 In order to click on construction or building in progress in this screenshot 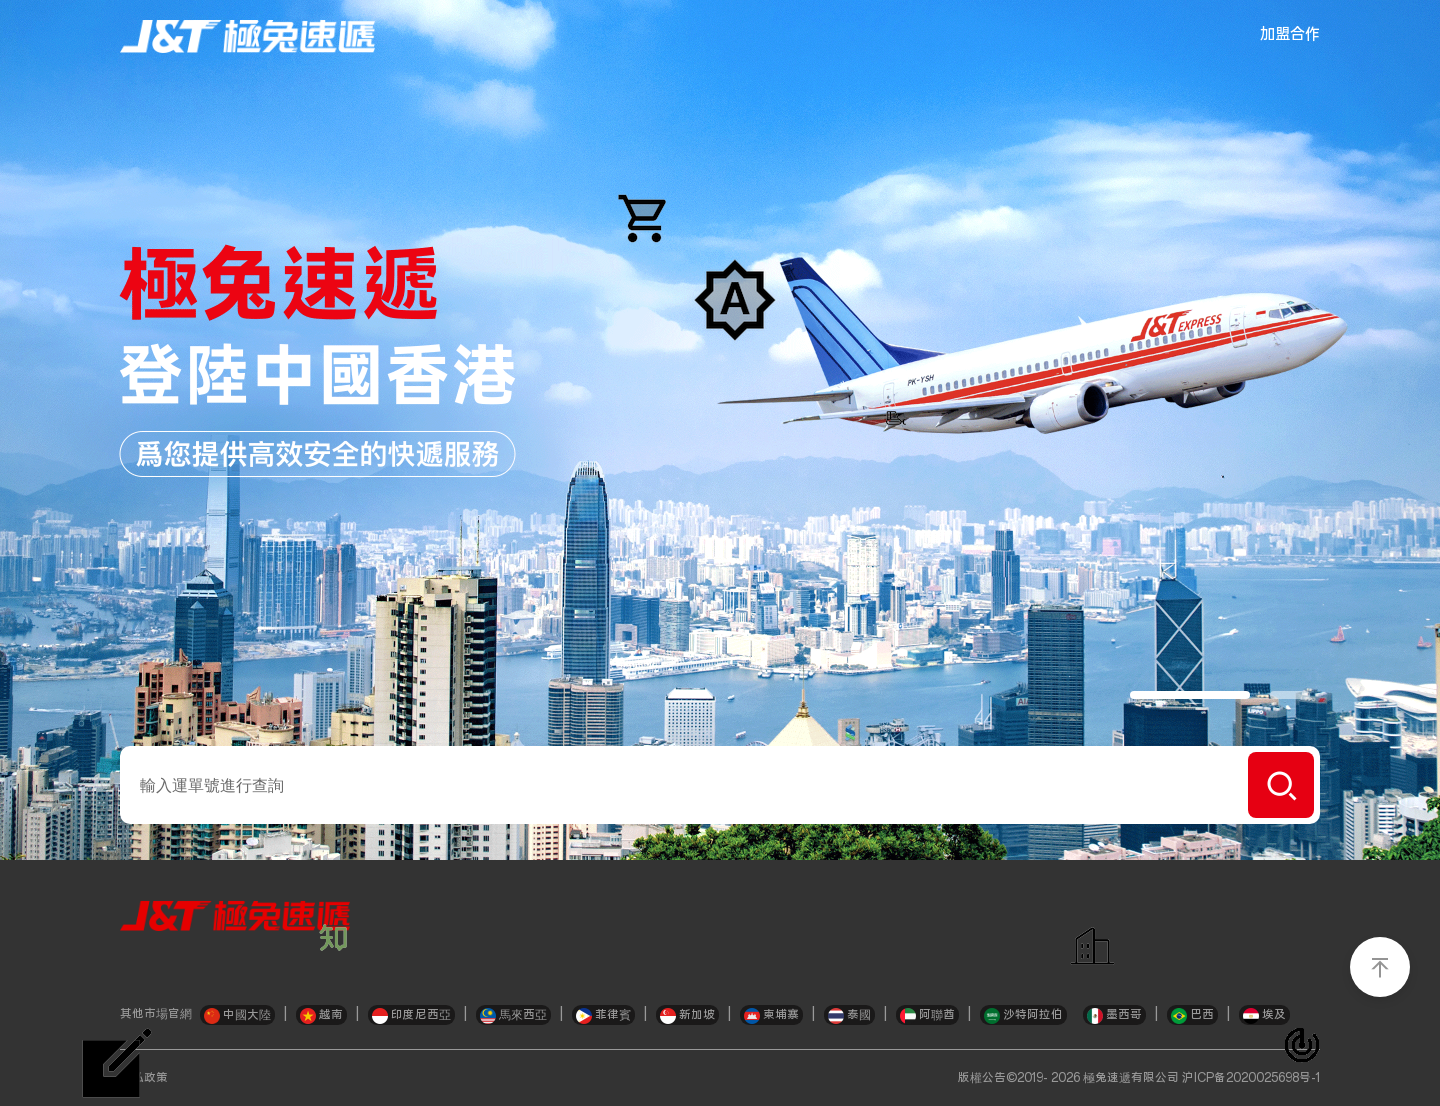, I will do `click(896, 418)`.